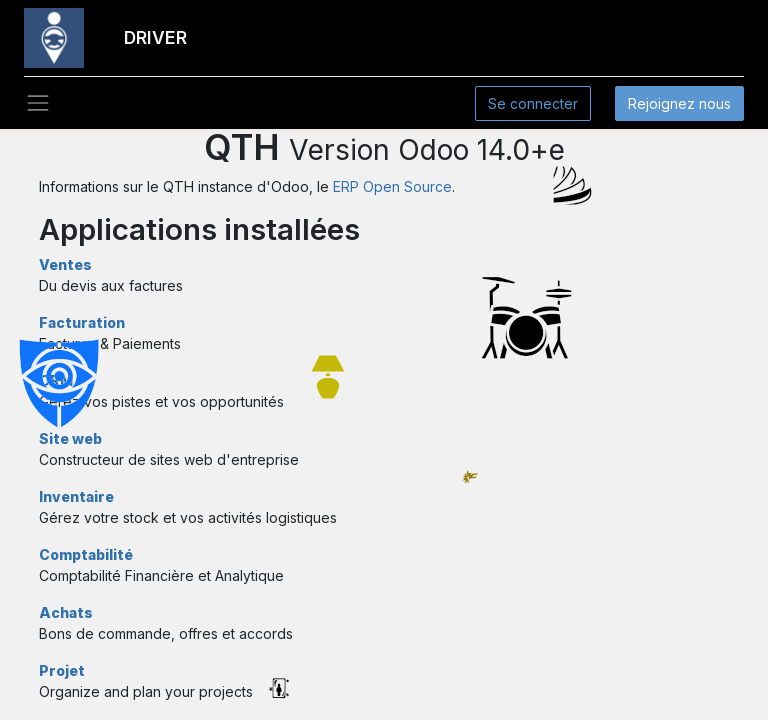 This screenshot has height=720, width=768. What do you see at coordinates (526, 314) in the screenshot?
I see `access drum or percussion instruments` at bounding box center [526, 314].